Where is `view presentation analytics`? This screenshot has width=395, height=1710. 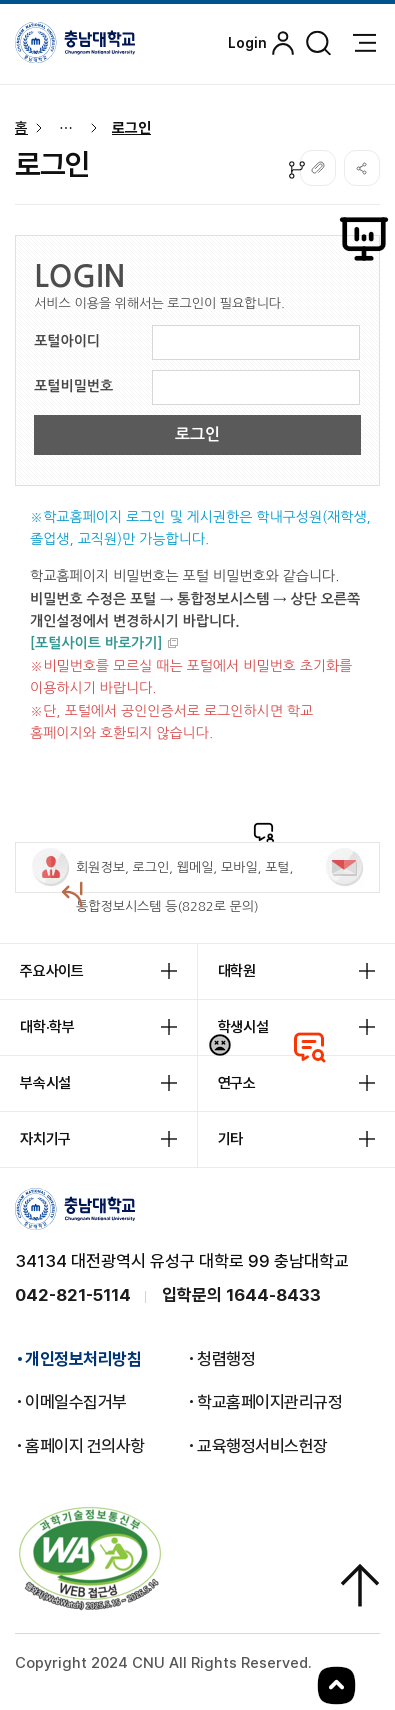 view presentation analytics is located at coordinates (364, 239).